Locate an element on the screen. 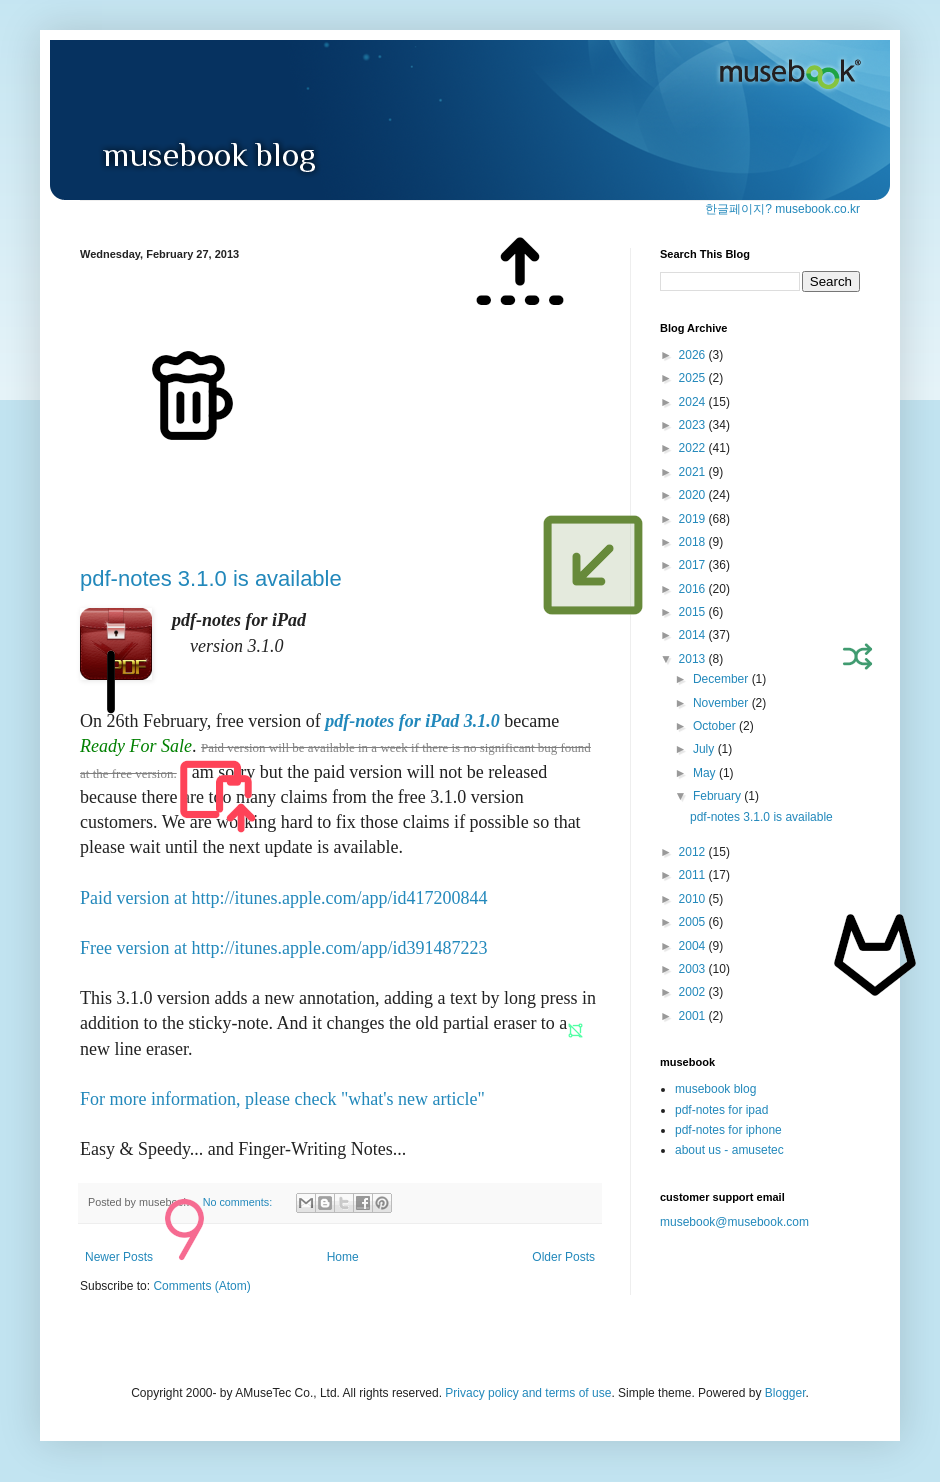  vertical divider or separator between UI elements is located at coordinates (111, 682).